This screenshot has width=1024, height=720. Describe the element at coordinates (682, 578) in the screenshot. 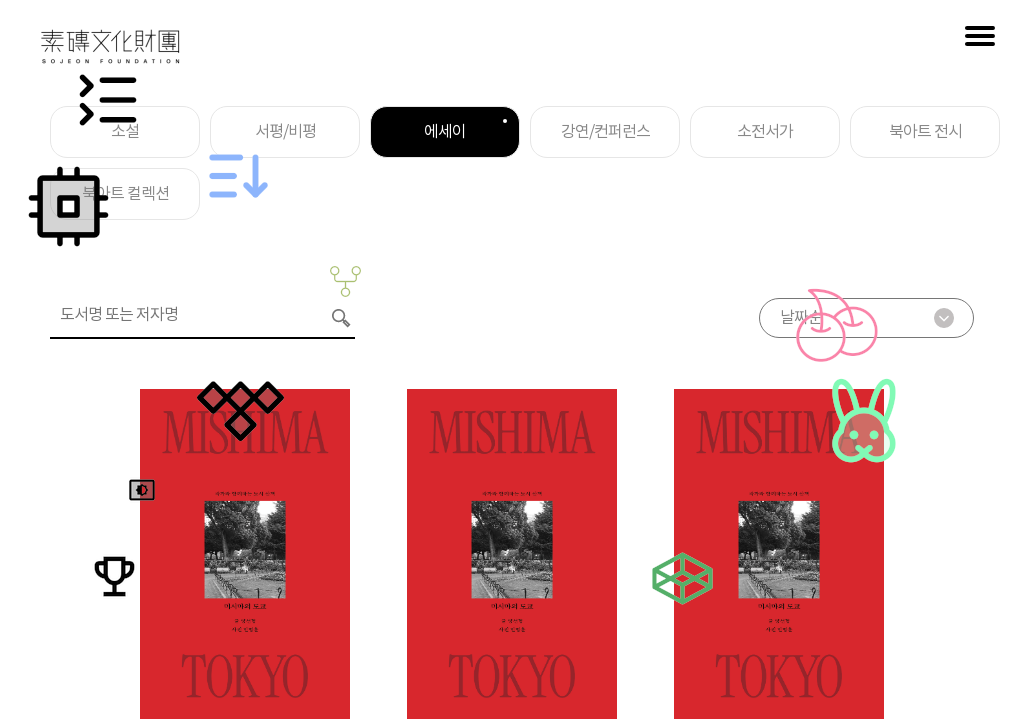

I see `open CodePen profile or projects` at that location.